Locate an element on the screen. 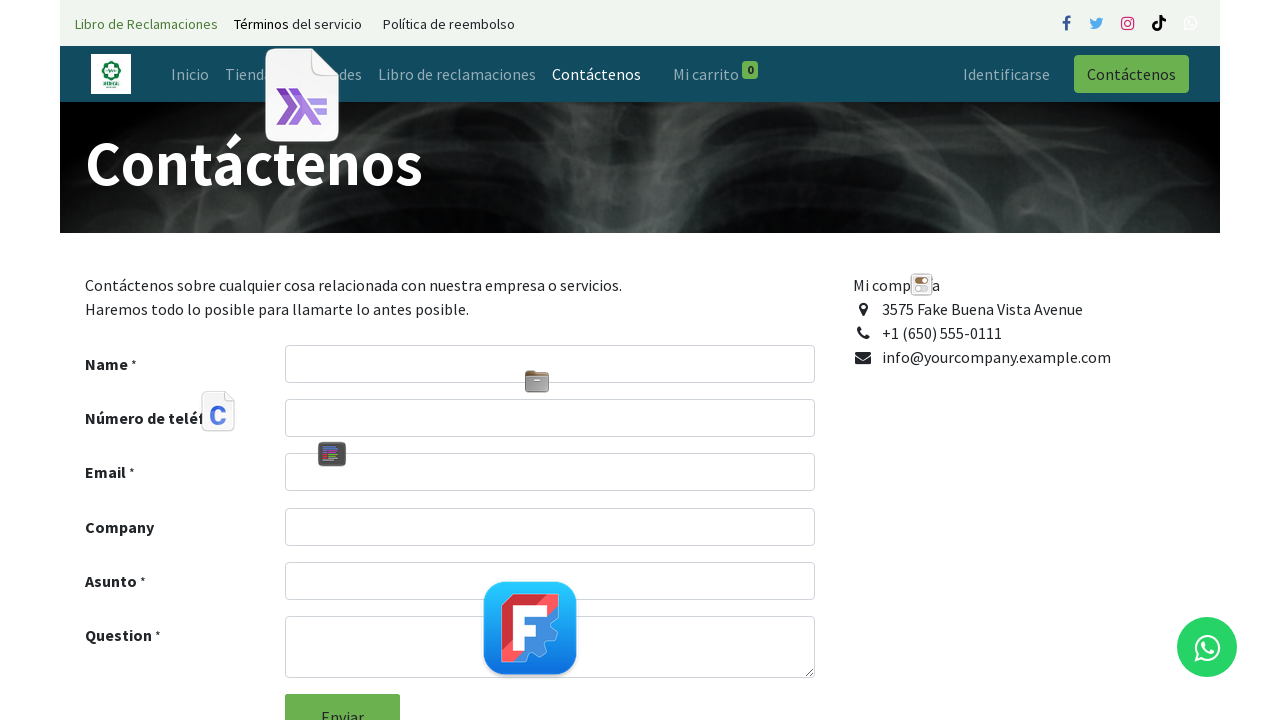 Image resolution: width=1280 pixels, height=720 pixels. open the file manager application is located at coordinates (537, 381).